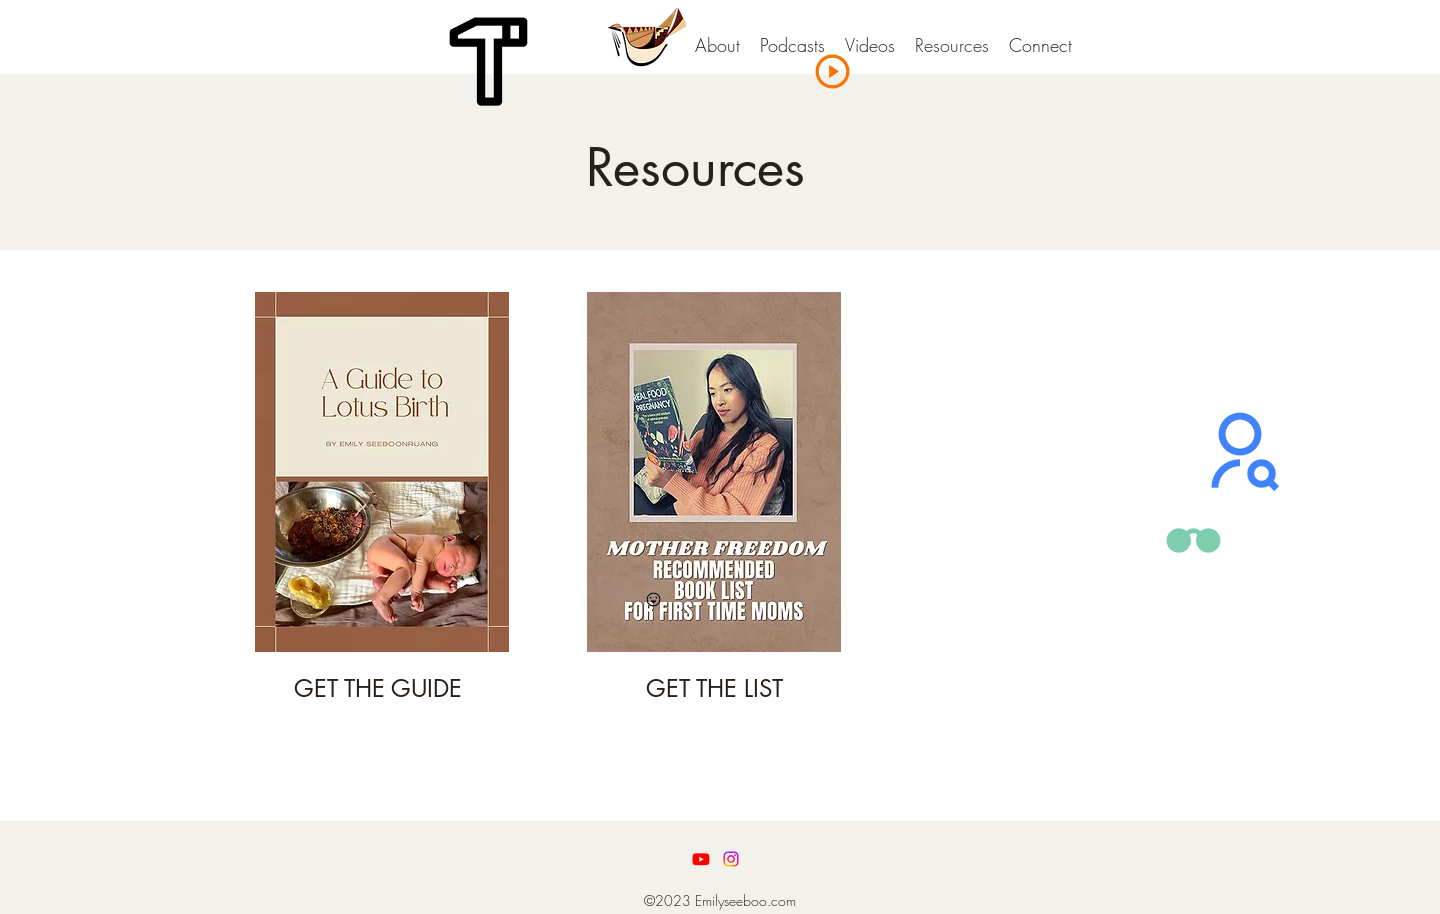 The image size is (1440, 914). Describe the element at coordinates (489, 59) in the screenshot. I see `access design or building tools` at that location.